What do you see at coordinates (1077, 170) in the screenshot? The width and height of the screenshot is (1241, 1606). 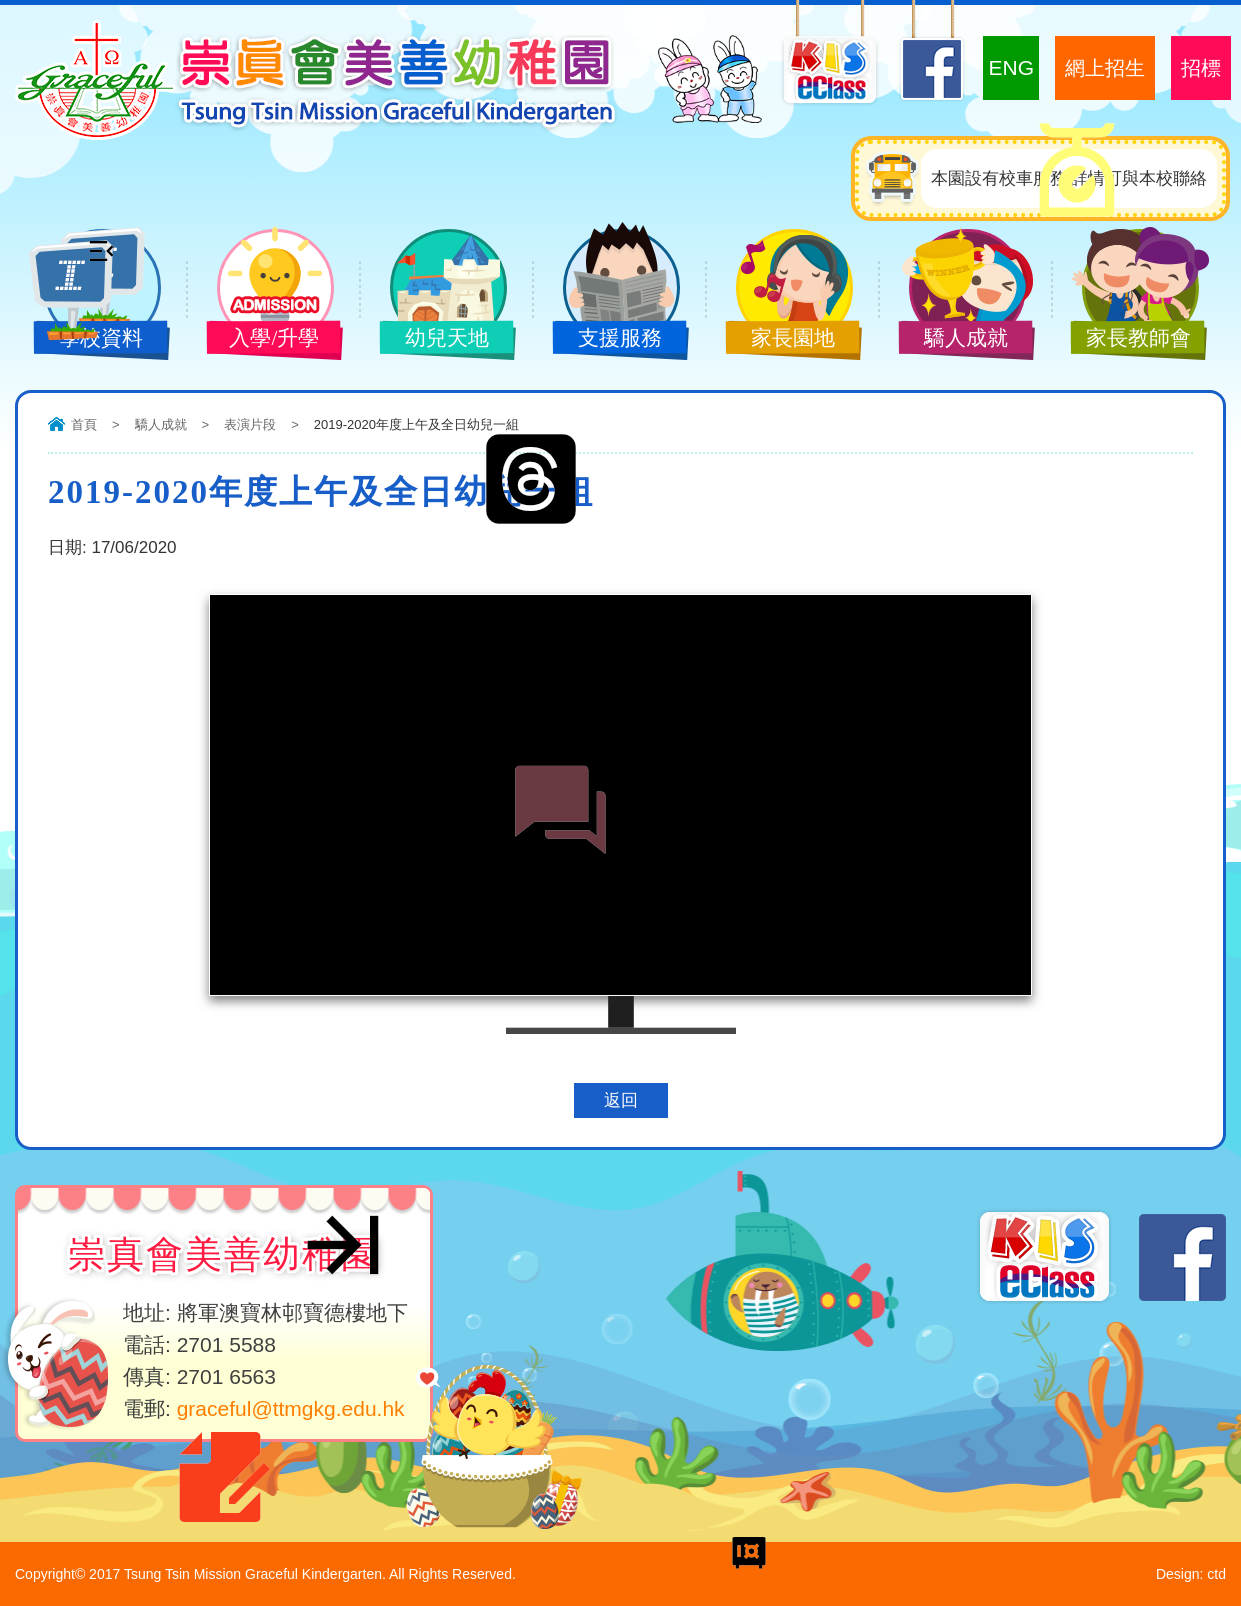 I see `access weight or measurement tools` at bounding box center [1077, 170].